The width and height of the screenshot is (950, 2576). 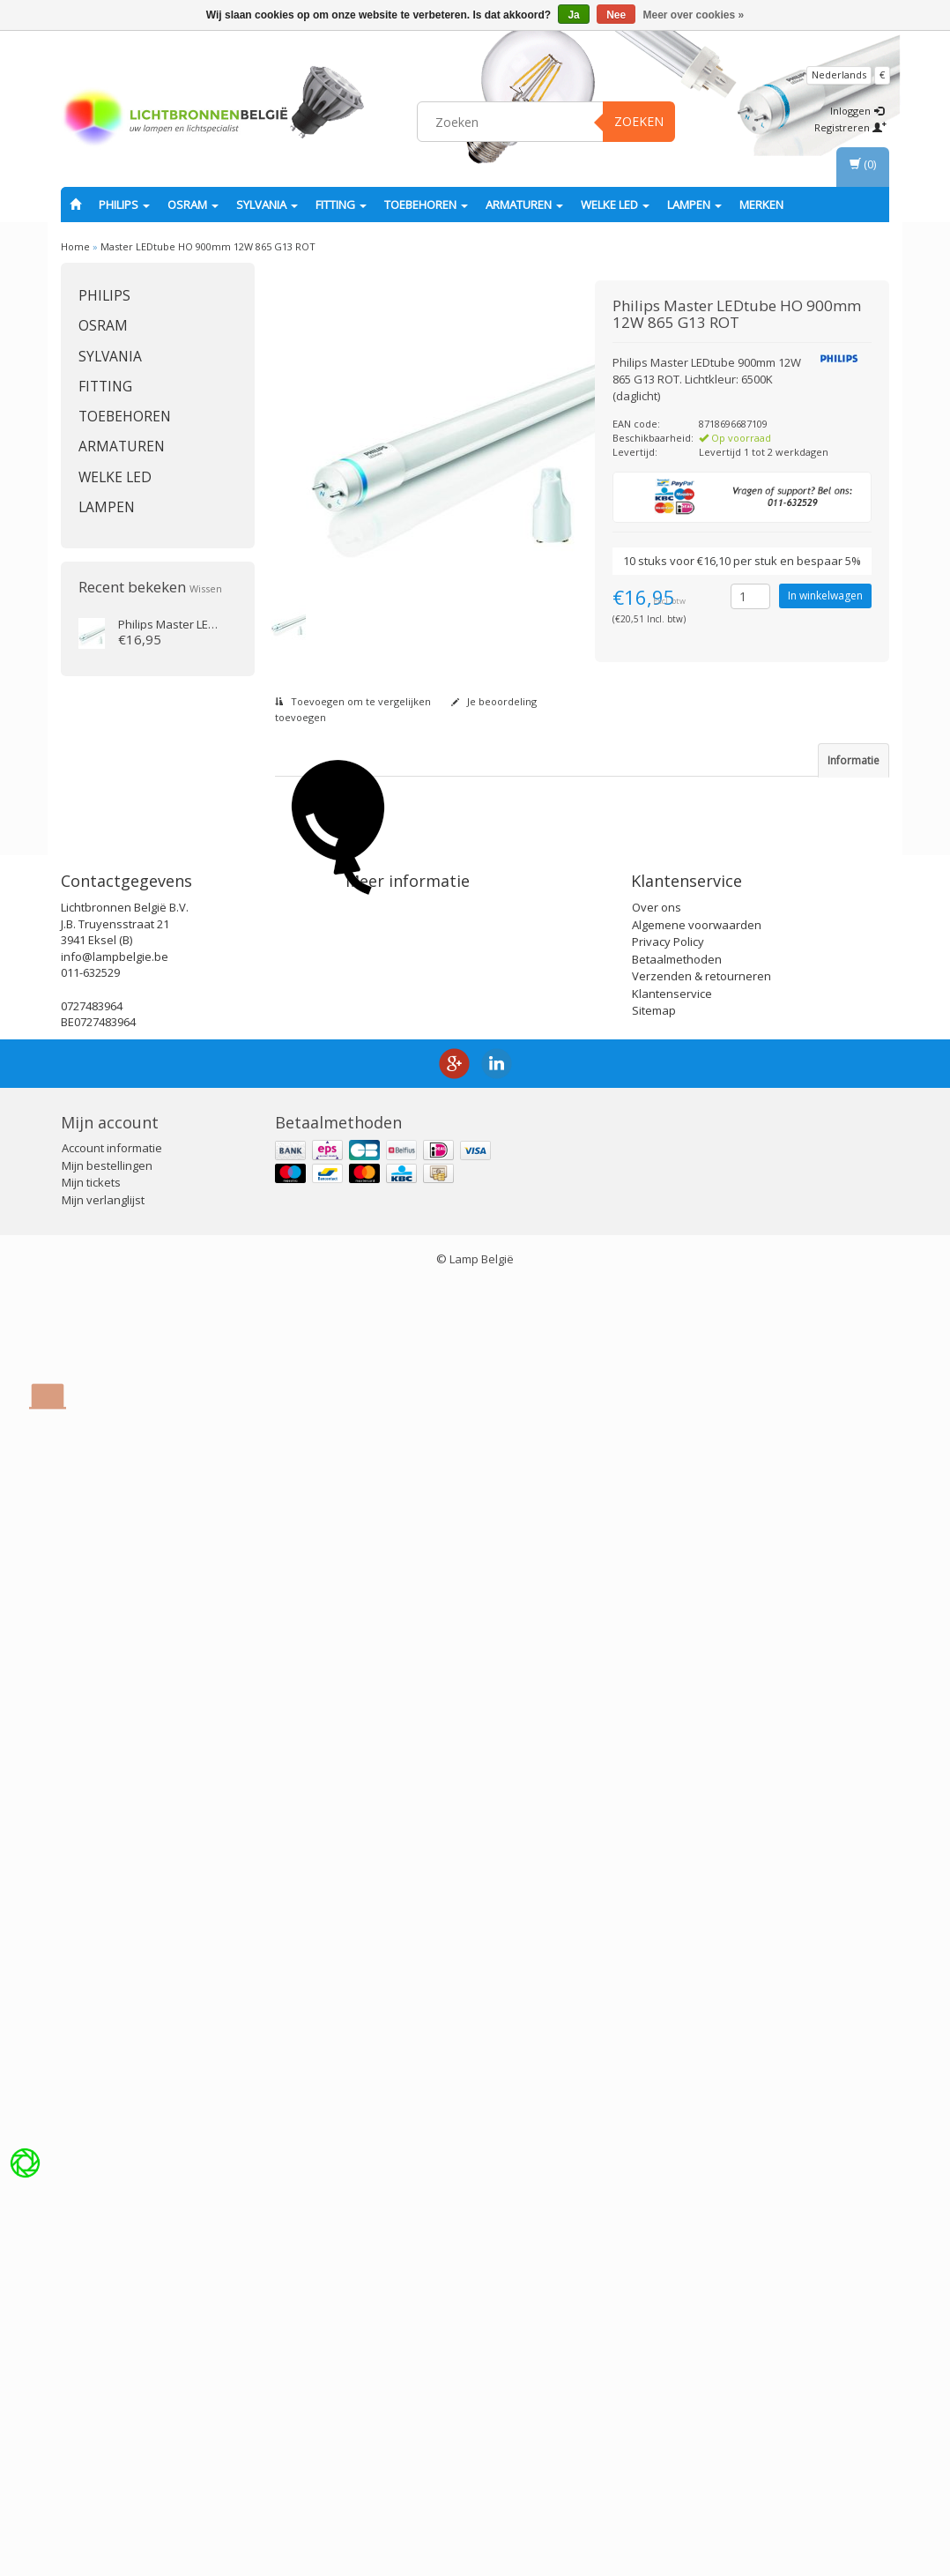 What do you see at coordinates (48, 1396) in the screenshot?
I see `switch to desktop view` at bounding box center [48, 1396].